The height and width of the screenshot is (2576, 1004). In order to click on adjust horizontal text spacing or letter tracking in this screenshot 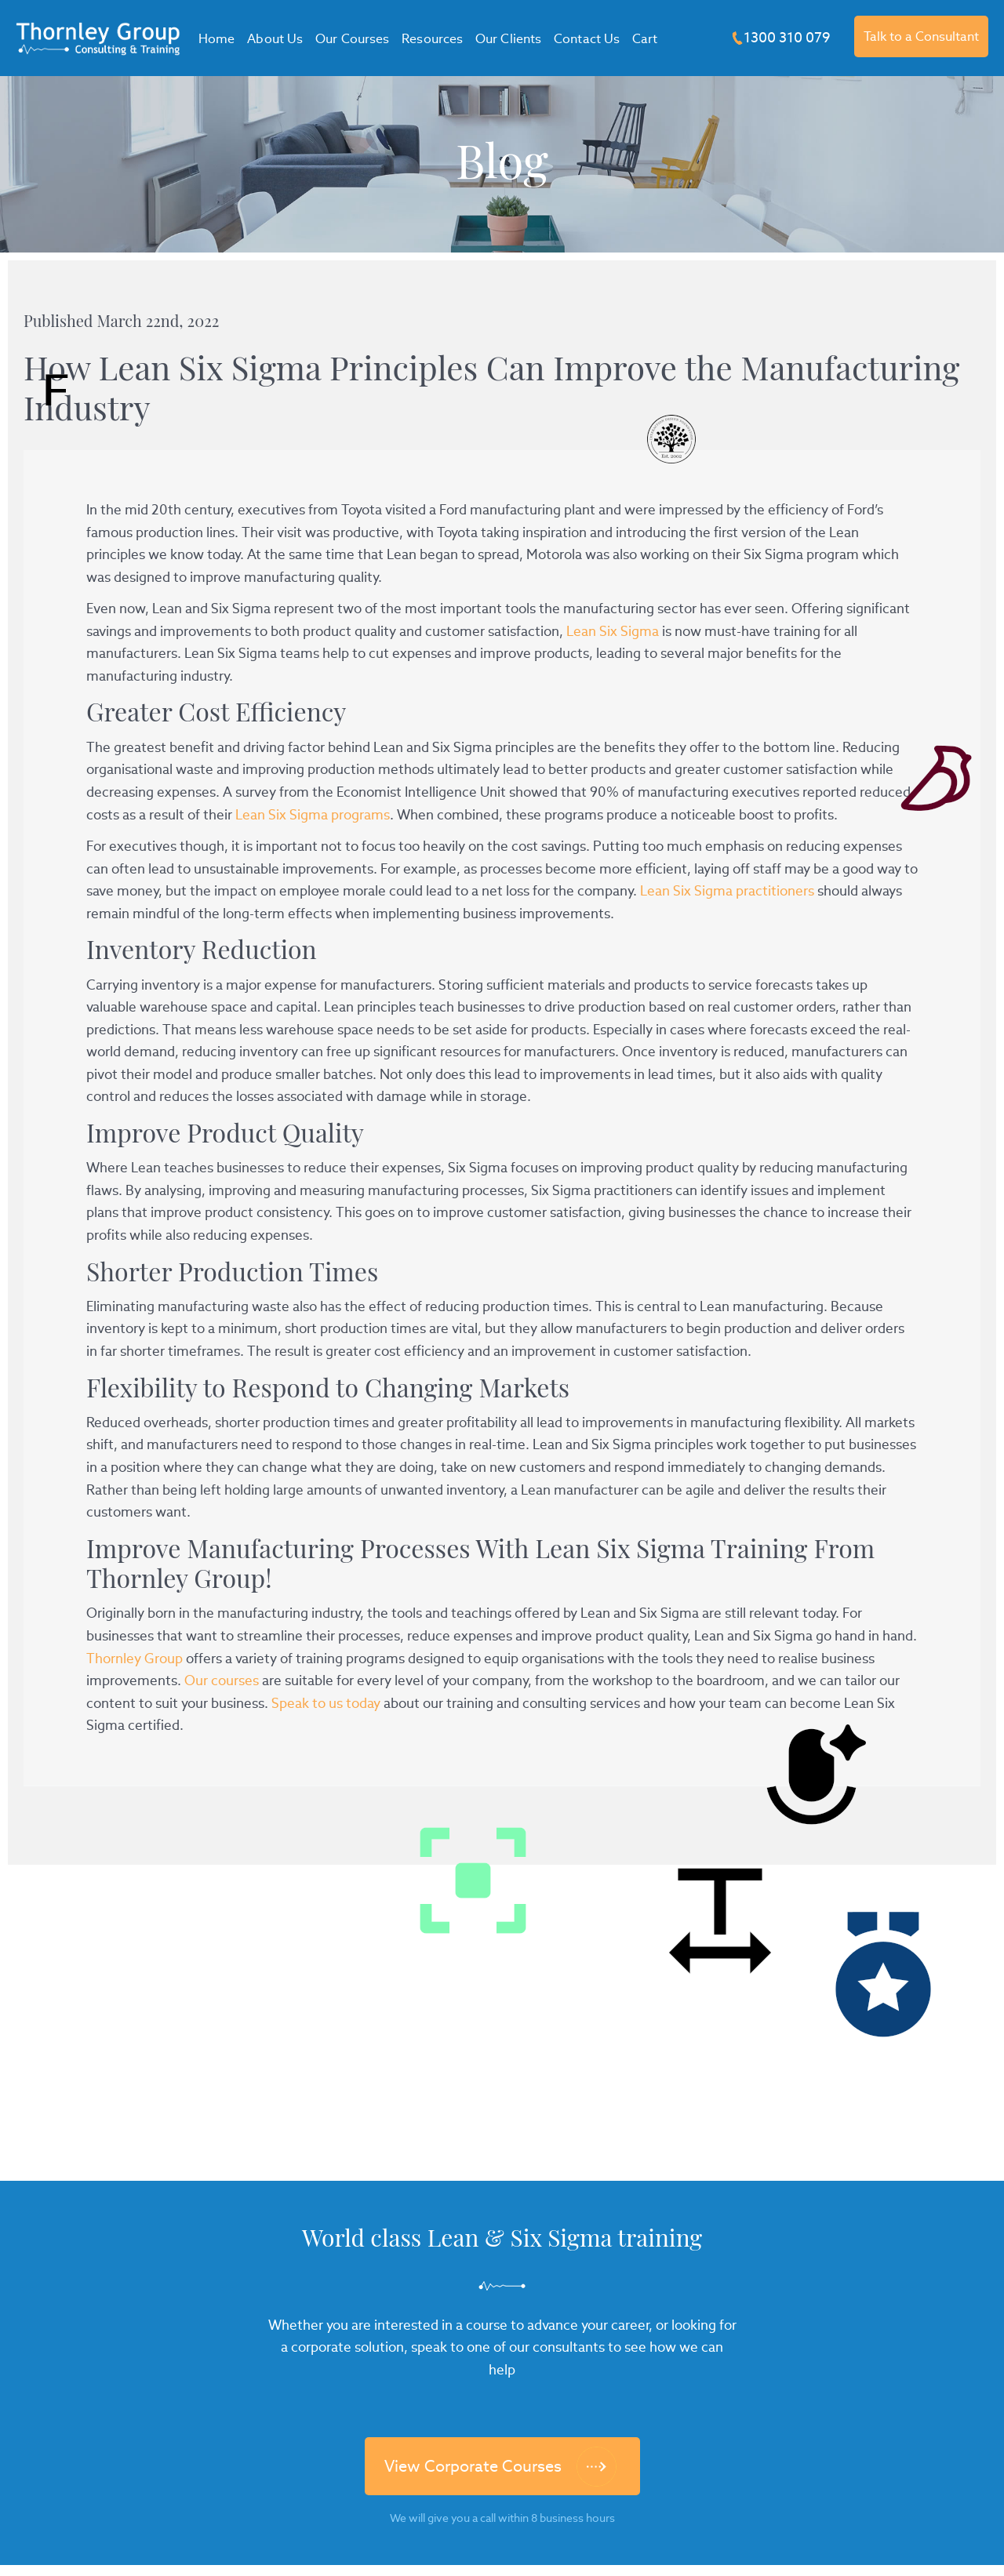, I will do `click(720, 1917)`.